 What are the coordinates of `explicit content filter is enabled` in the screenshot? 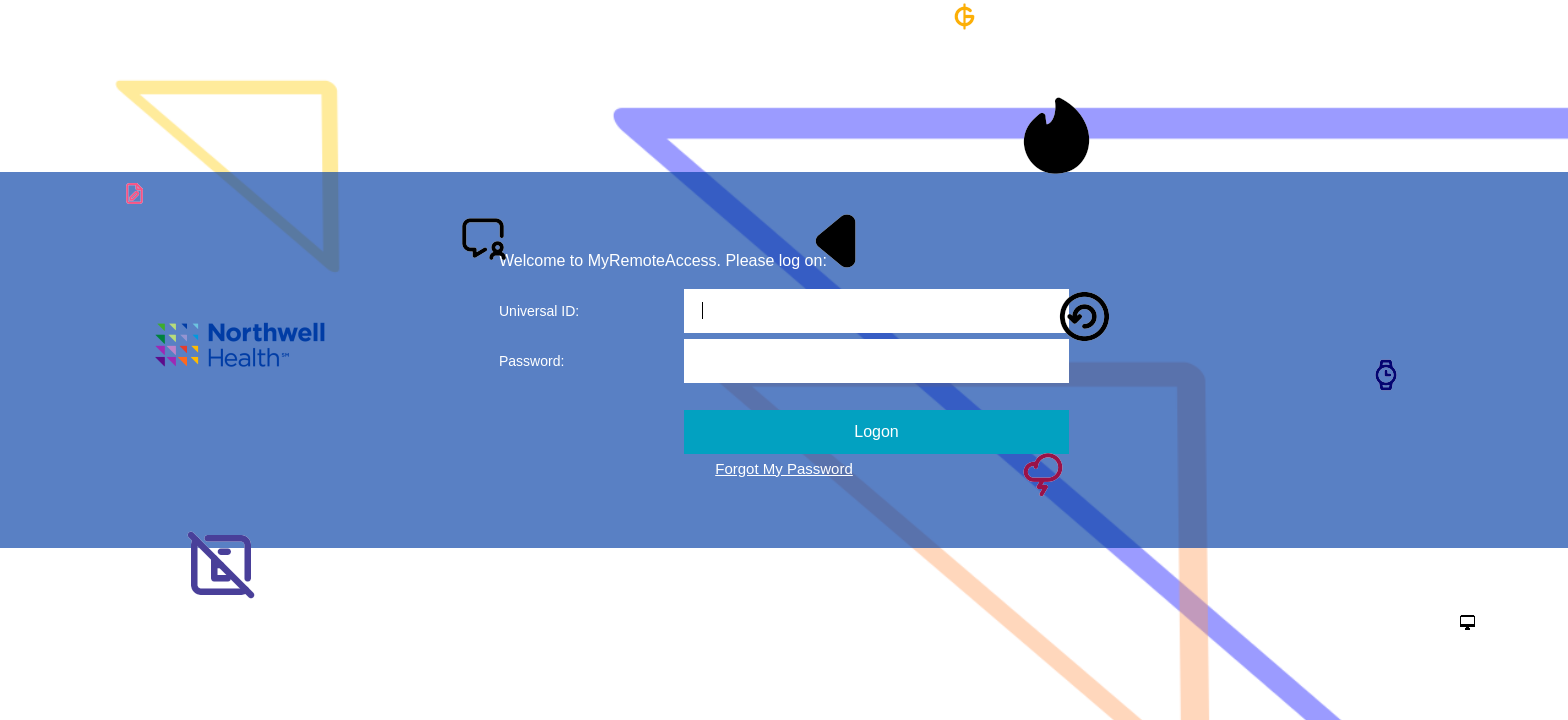 It's located at (221, 565).